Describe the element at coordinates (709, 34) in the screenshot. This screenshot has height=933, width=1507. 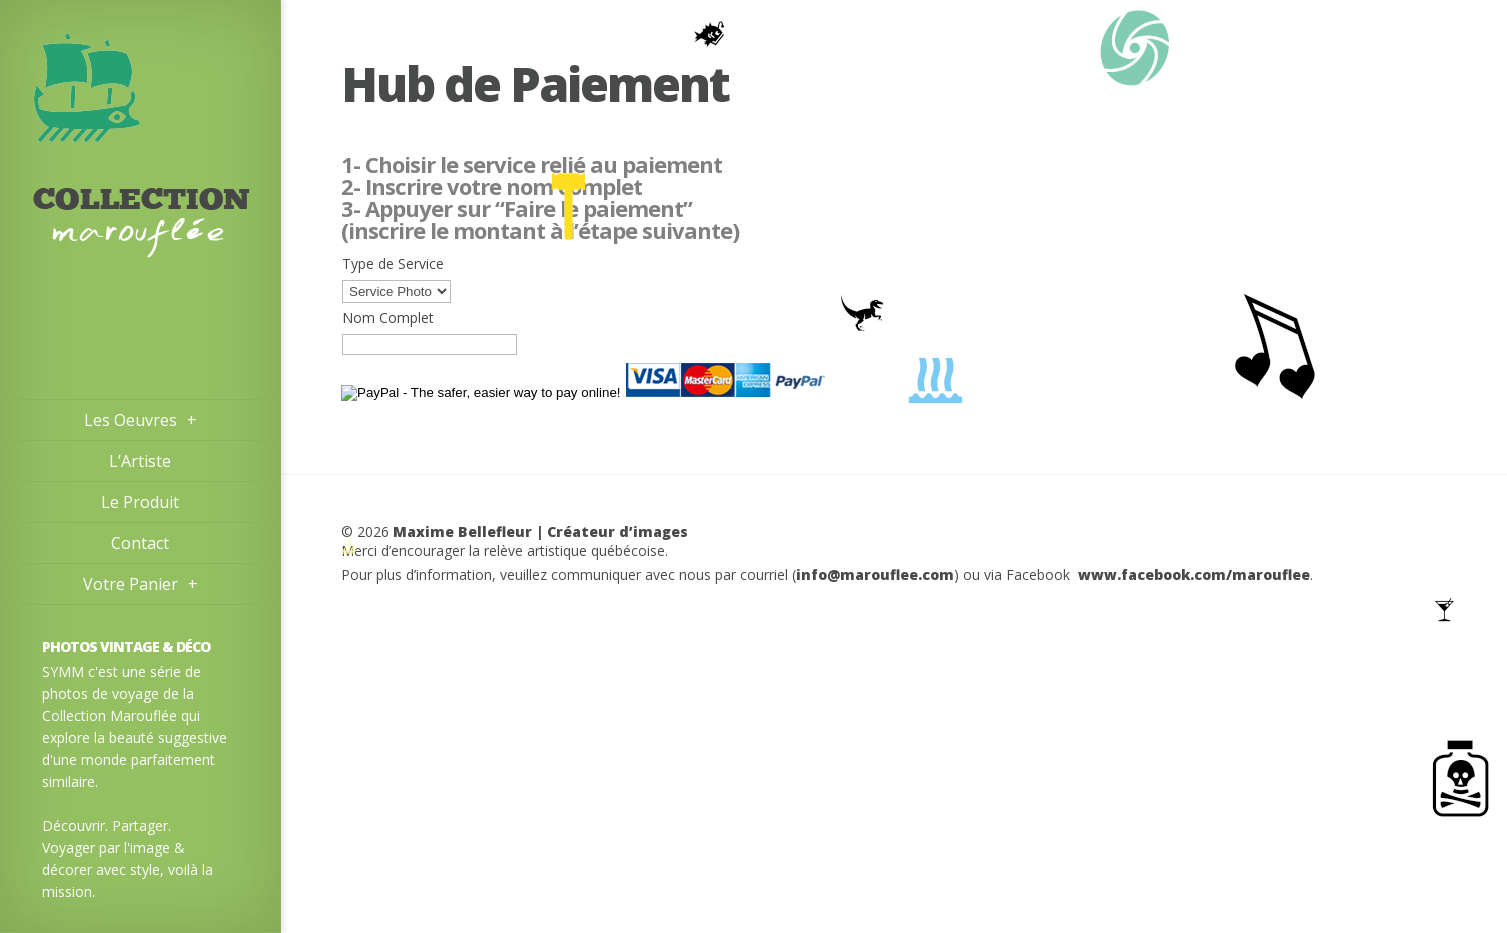
I see `deep sea or ocean-themed game element` at that location.